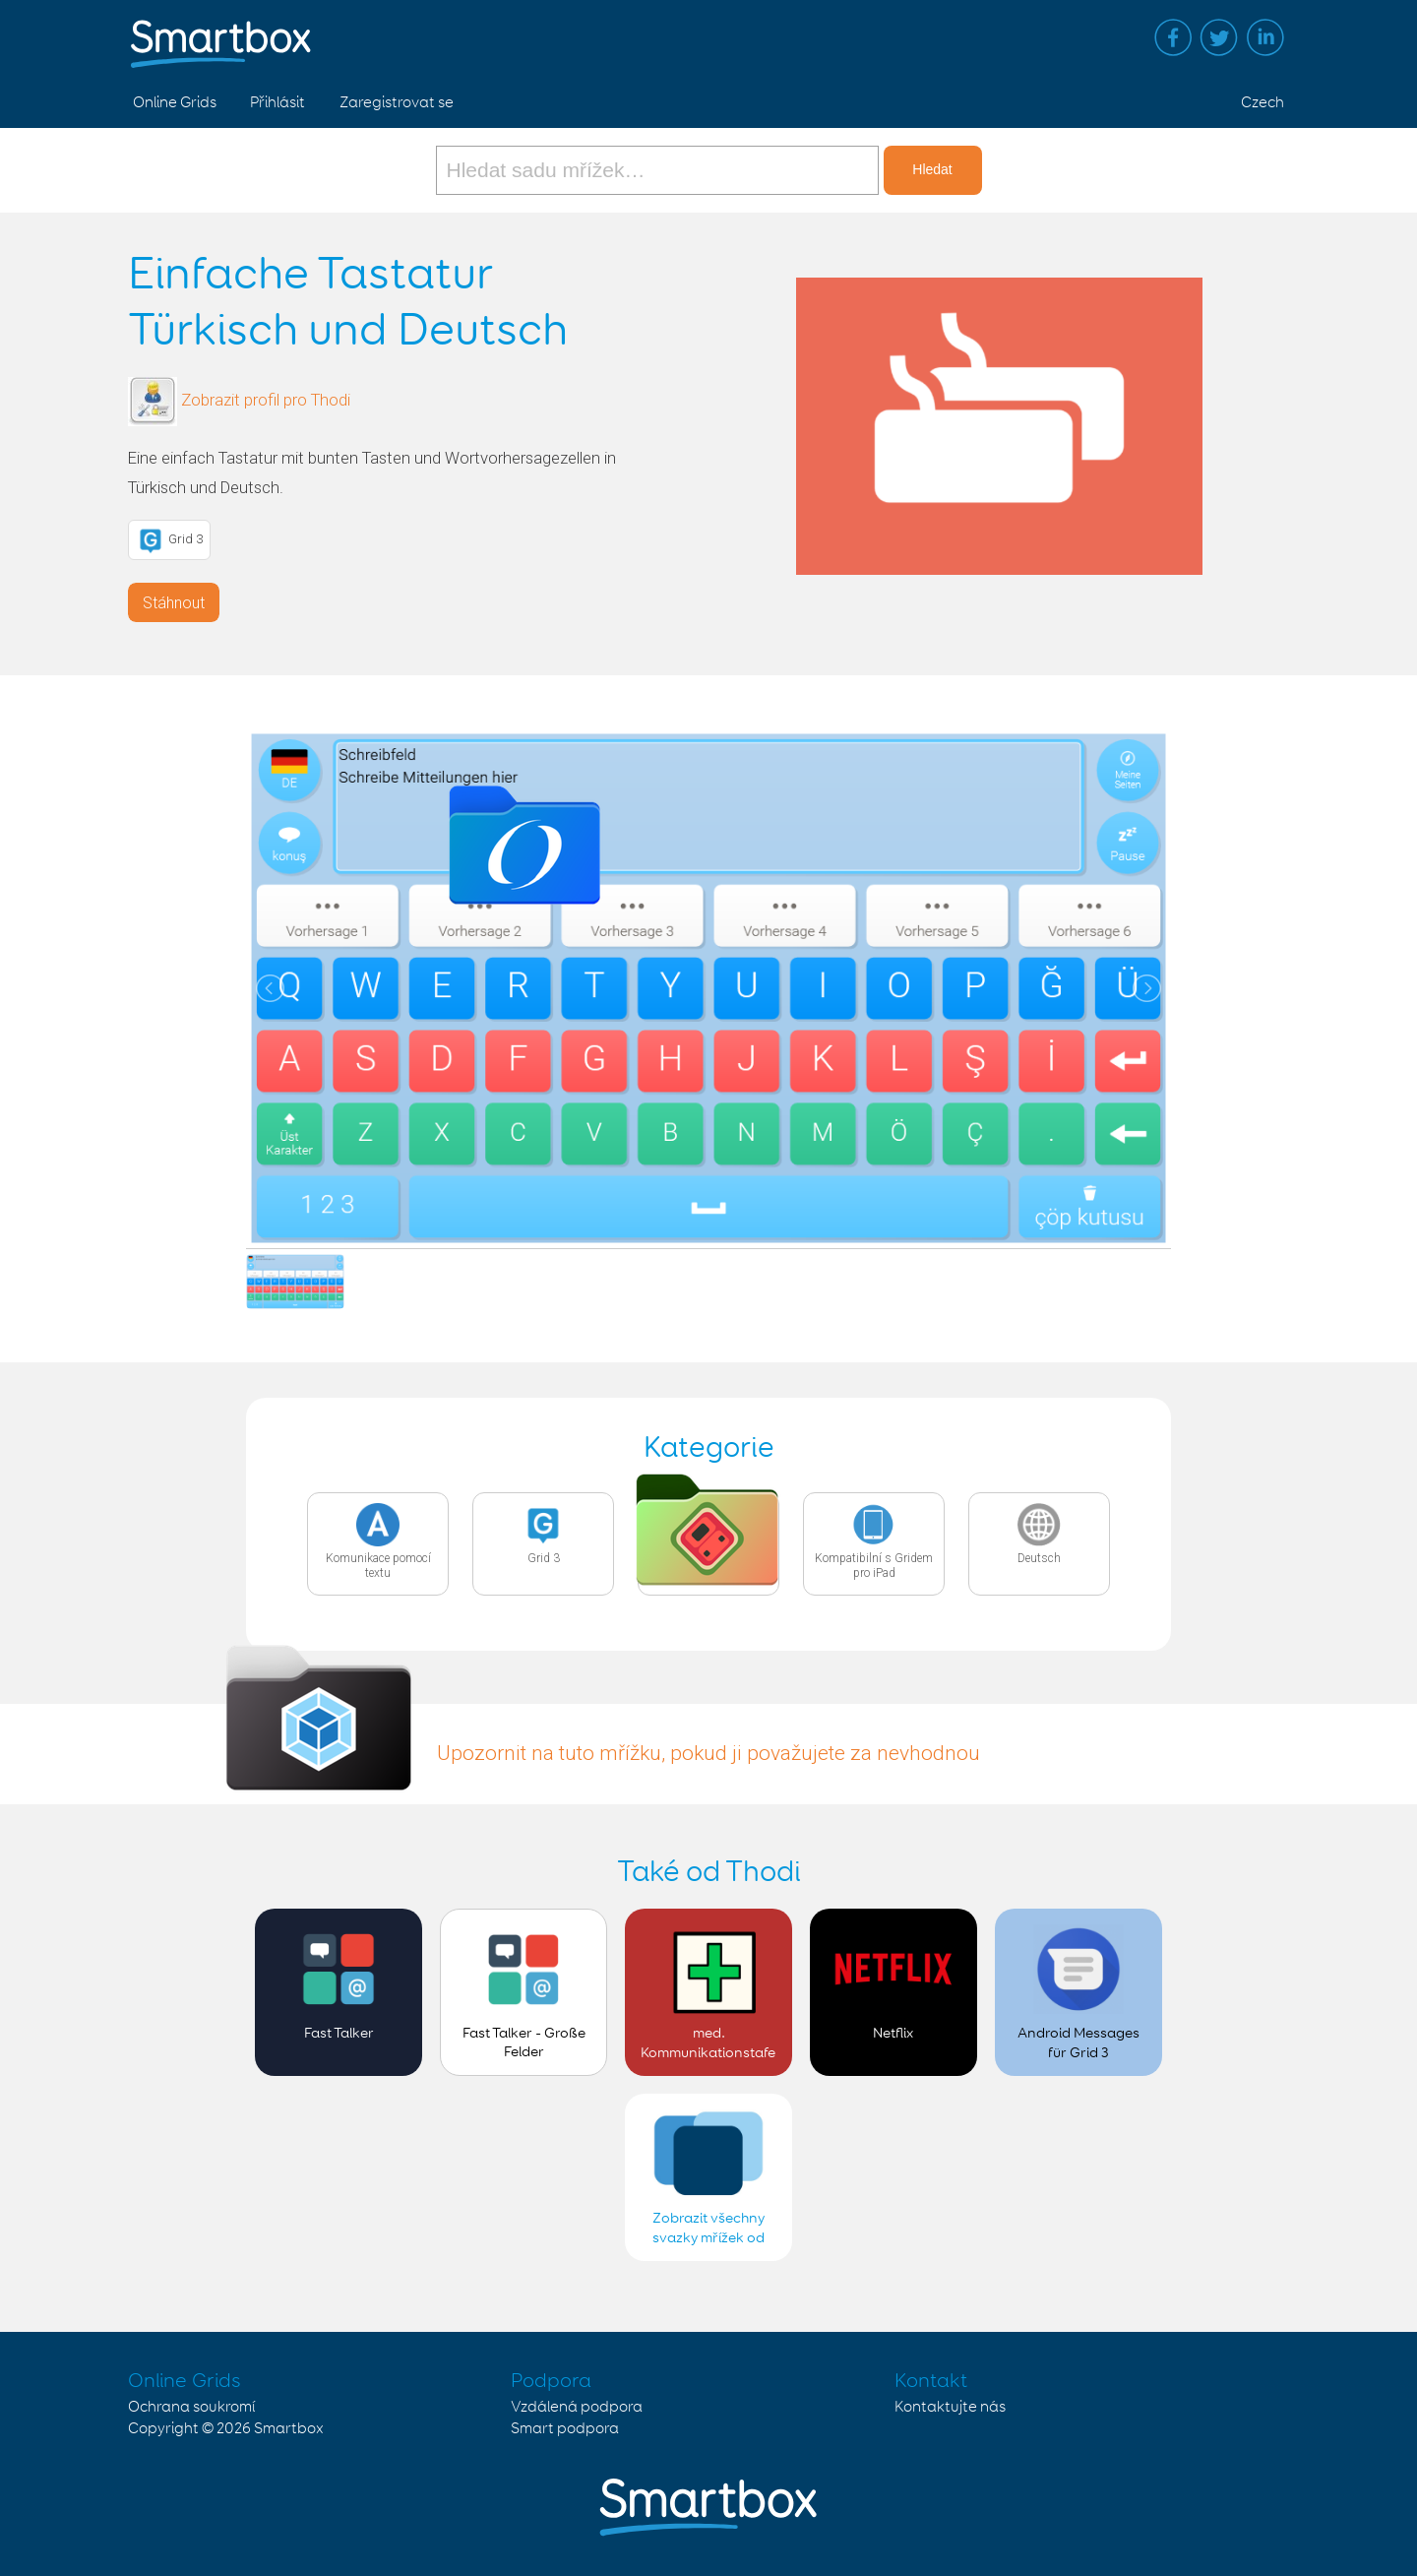 This screenshot has height=2576, width=1417. What do you see at coordinates (318, 1723) in the screenshot?
I see `open webpack project folder` at bounding box center [318, 1723].